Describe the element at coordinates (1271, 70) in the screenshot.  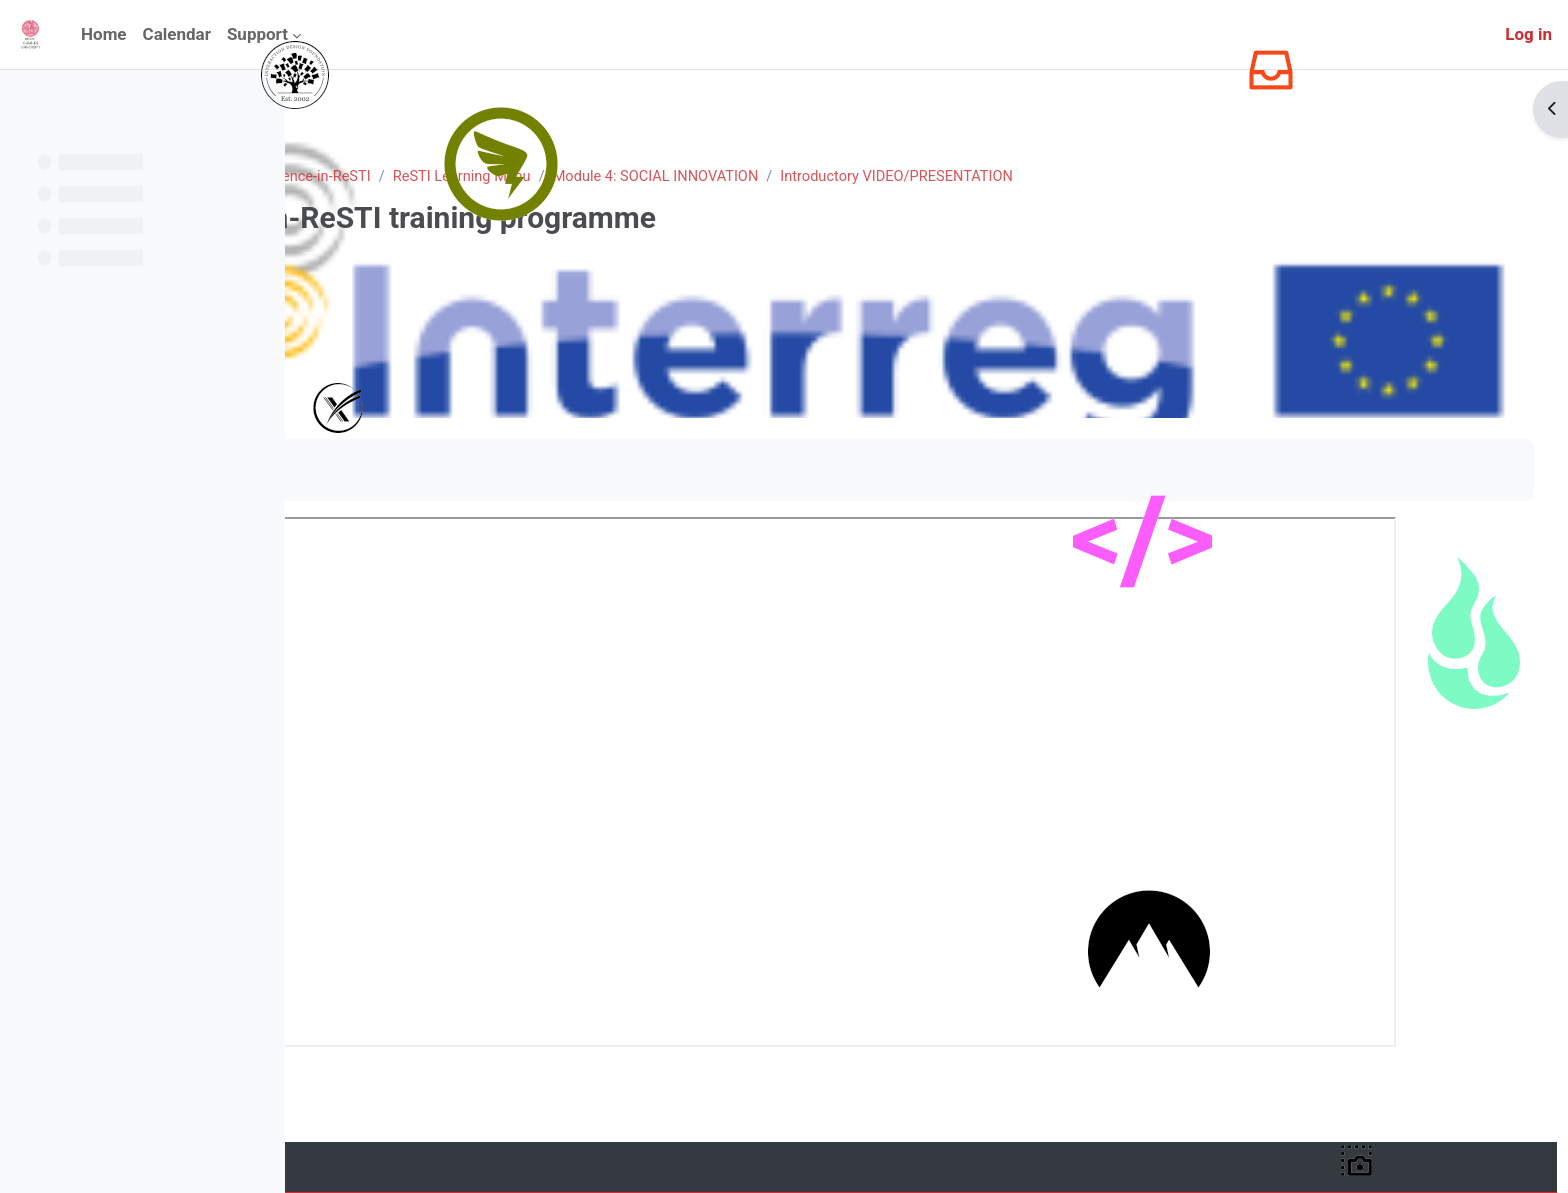
I see `view your inbox` at that location.